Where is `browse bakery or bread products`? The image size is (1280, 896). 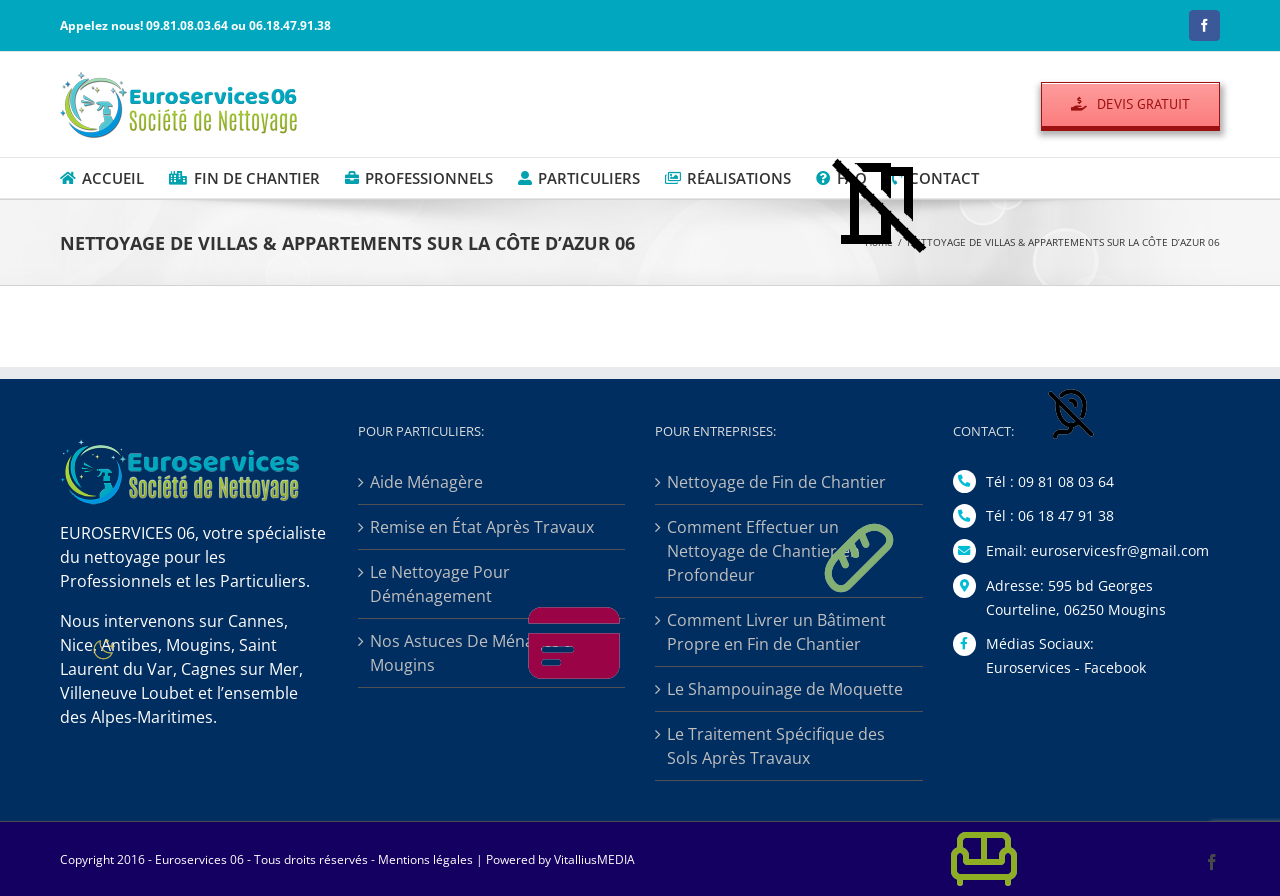 browse bakery or bread products is located at coordinates (859, 558).